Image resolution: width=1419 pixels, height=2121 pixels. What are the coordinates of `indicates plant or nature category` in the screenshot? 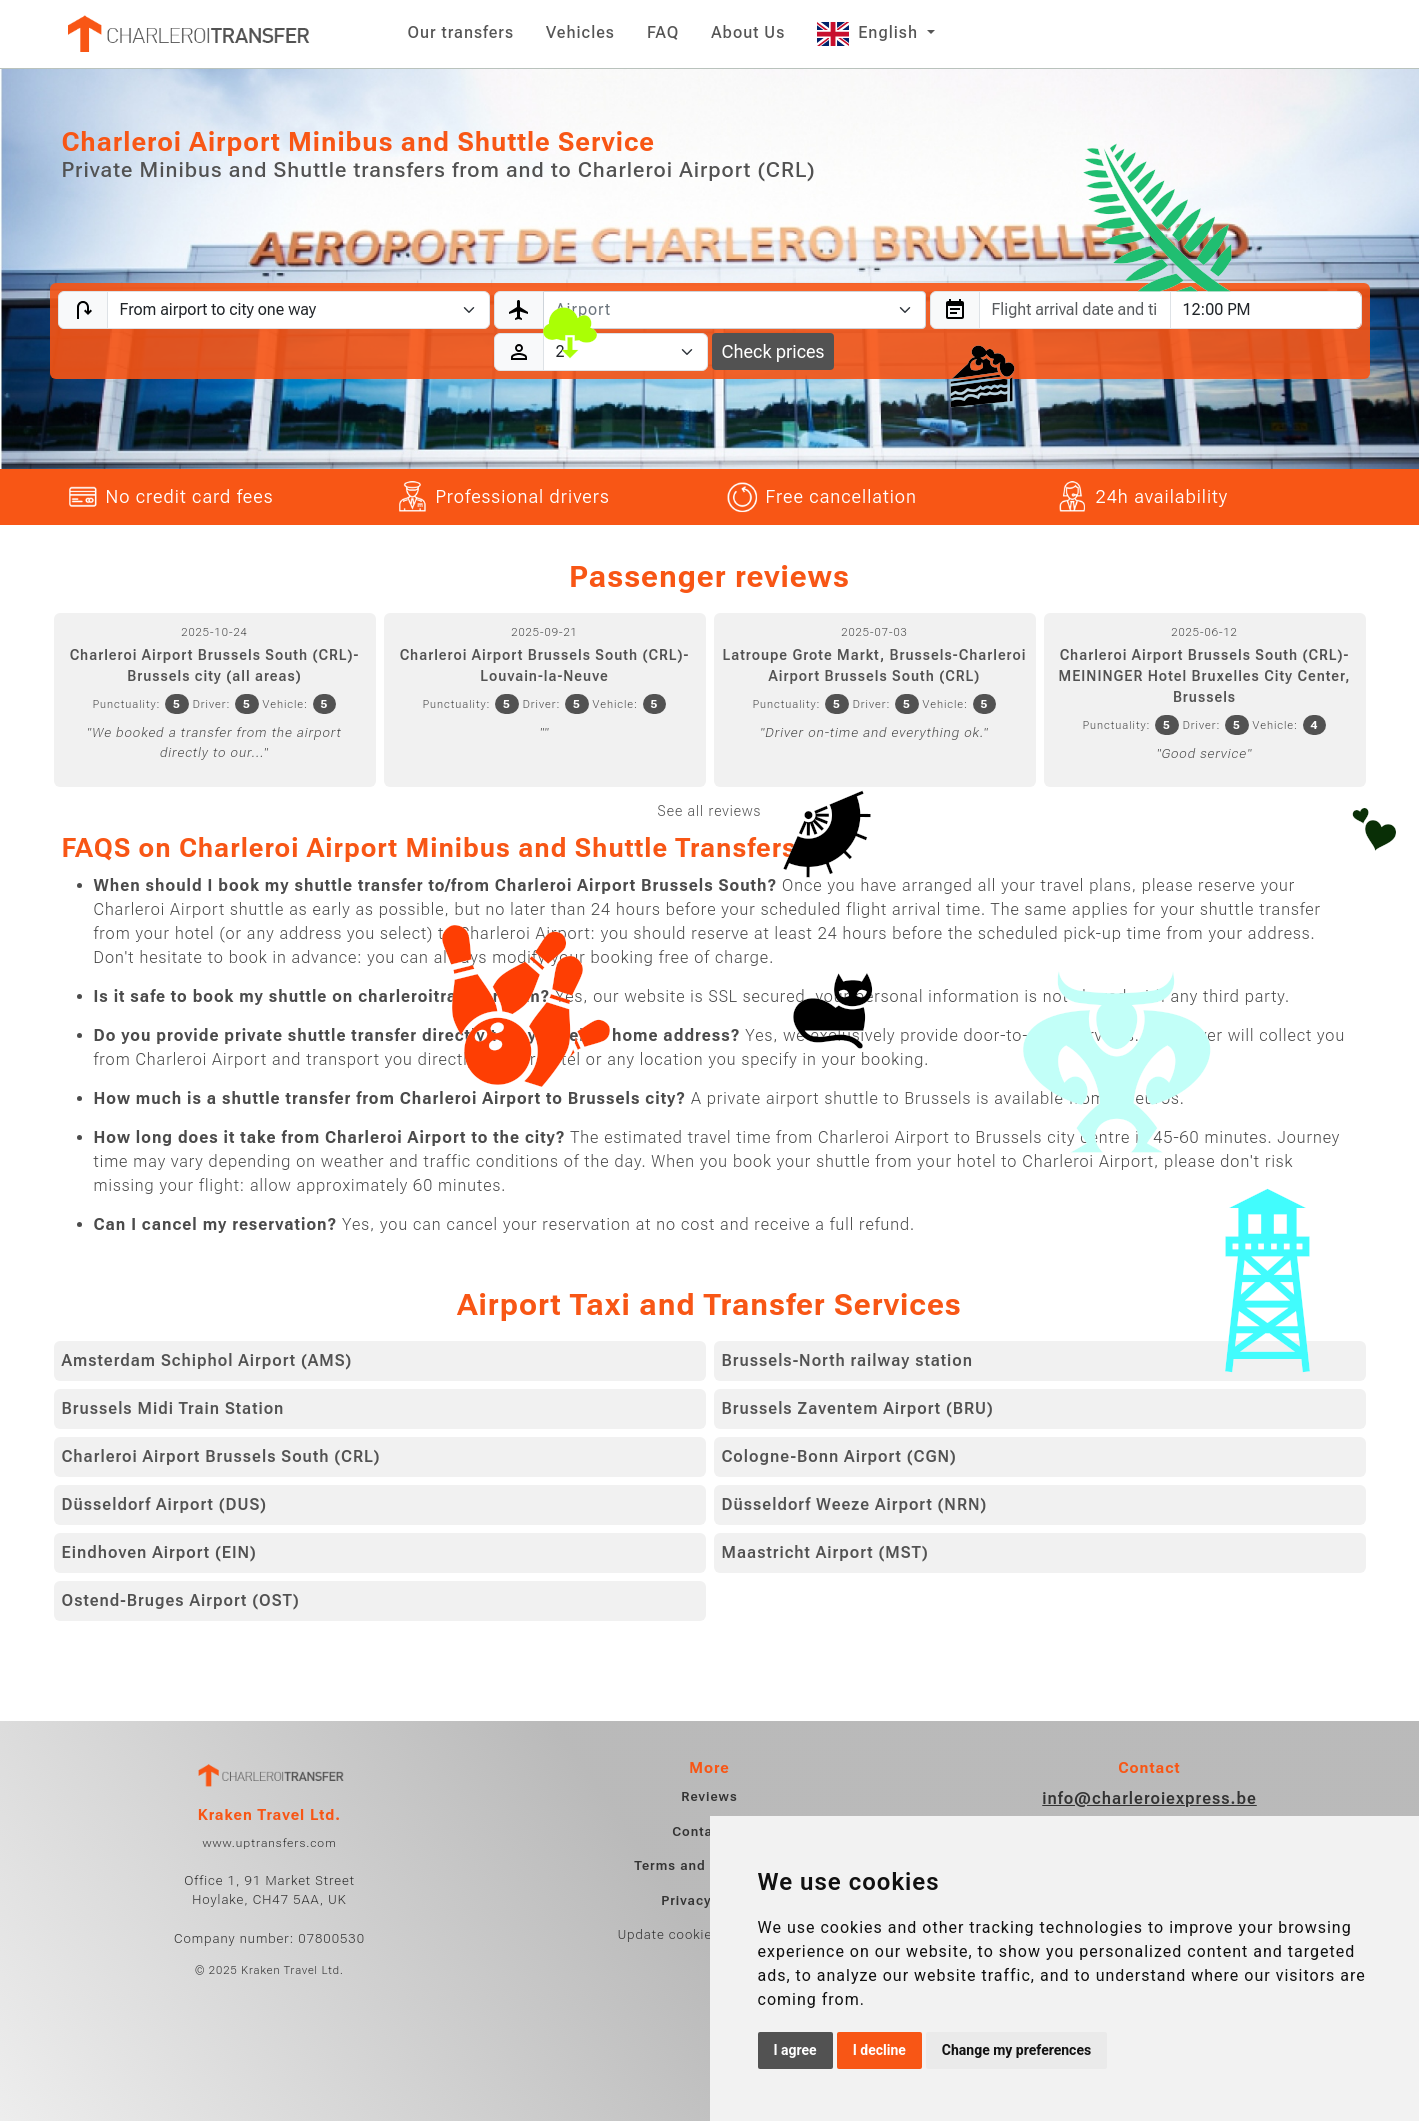 It's located at (1157, 217).